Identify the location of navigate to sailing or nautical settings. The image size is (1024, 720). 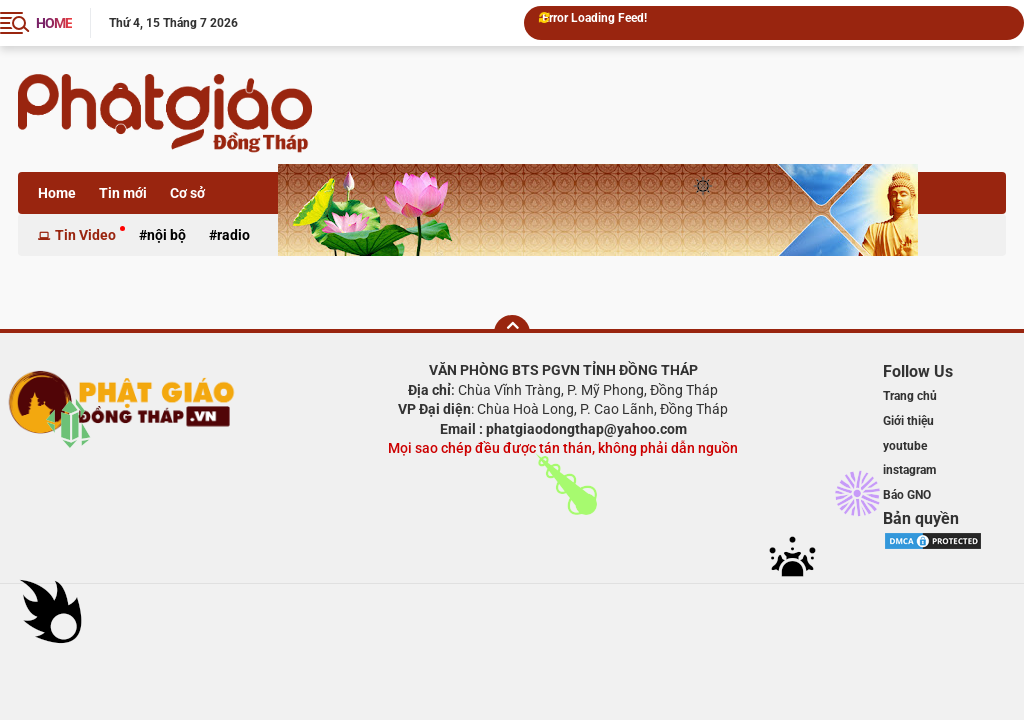
(703, 186).